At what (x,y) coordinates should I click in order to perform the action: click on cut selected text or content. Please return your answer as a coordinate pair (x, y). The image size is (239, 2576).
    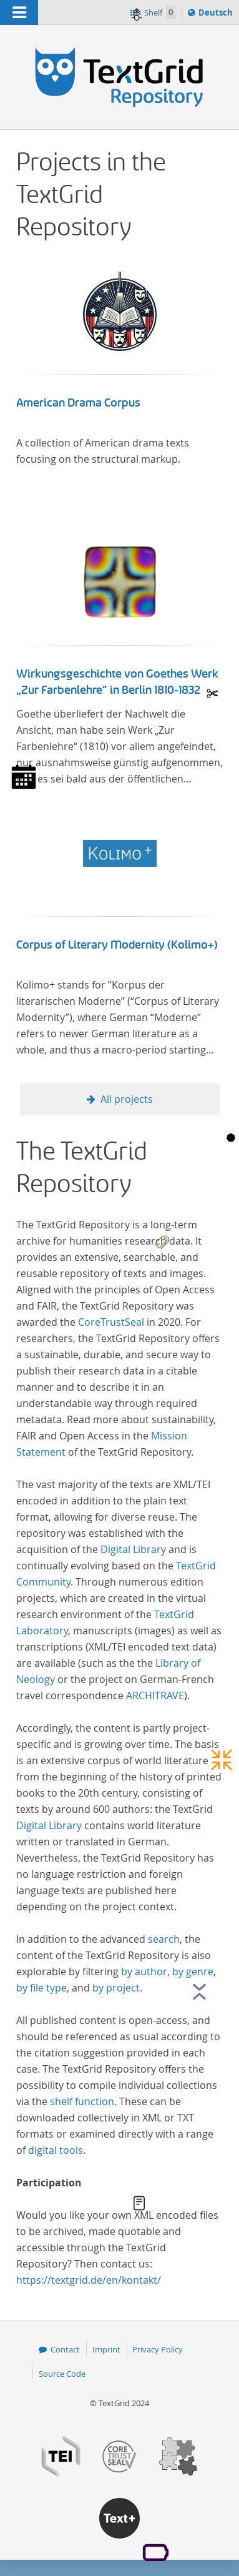
    Looking at the image, I should click on (212, 693).